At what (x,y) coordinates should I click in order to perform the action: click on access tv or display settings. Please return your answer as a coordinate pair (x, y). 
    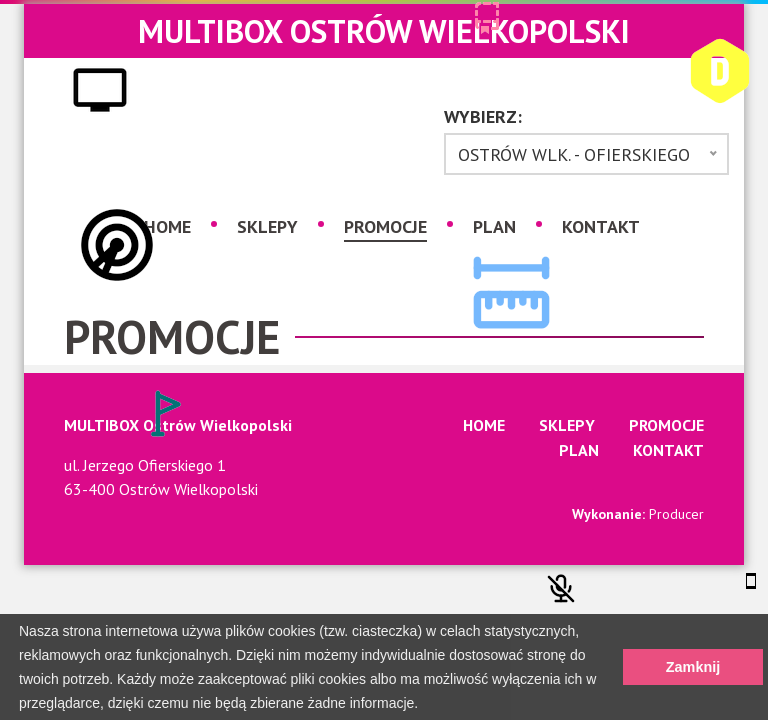
    Looking at the image, I should click on (100, 90).